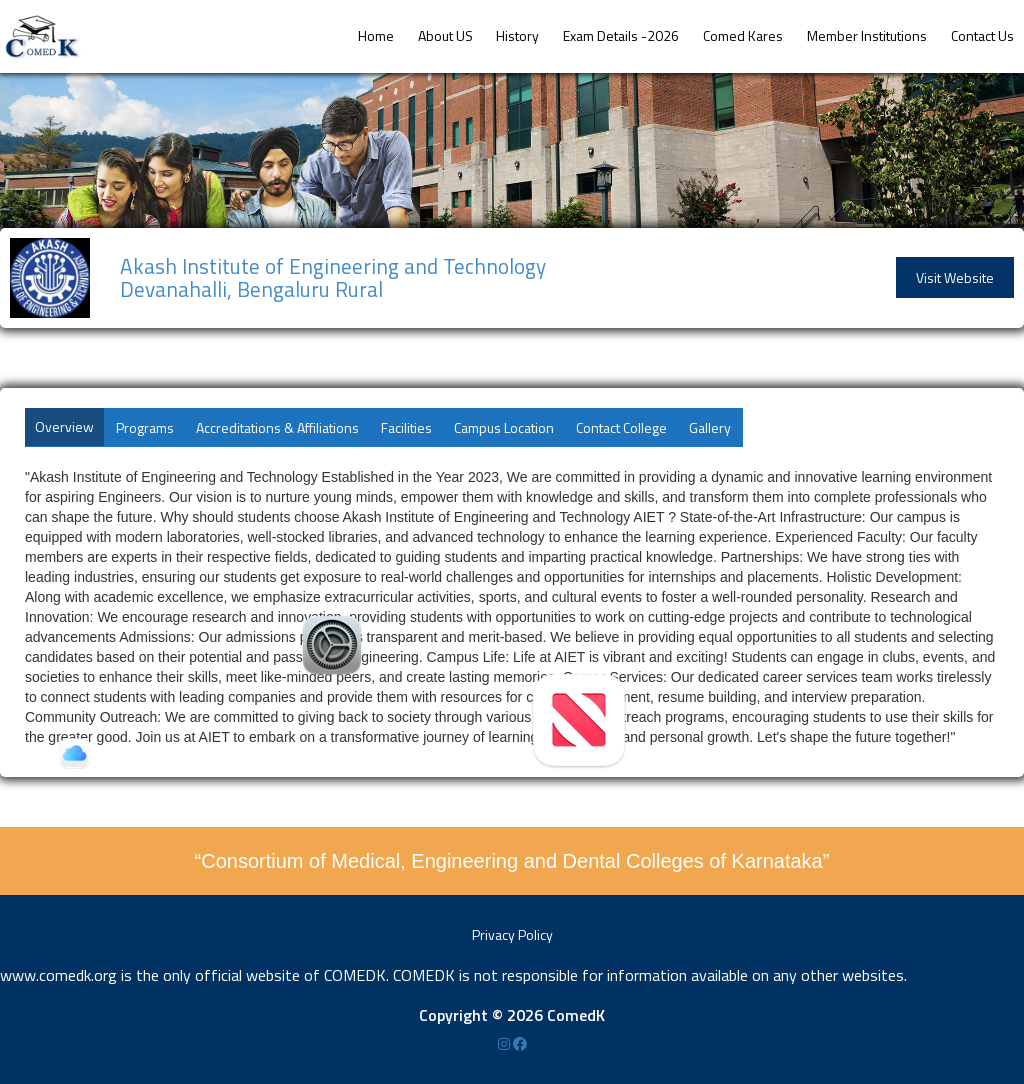  Describe the element at coordinates (332, 645) in the screenshot. I see `open system settings` at that location.